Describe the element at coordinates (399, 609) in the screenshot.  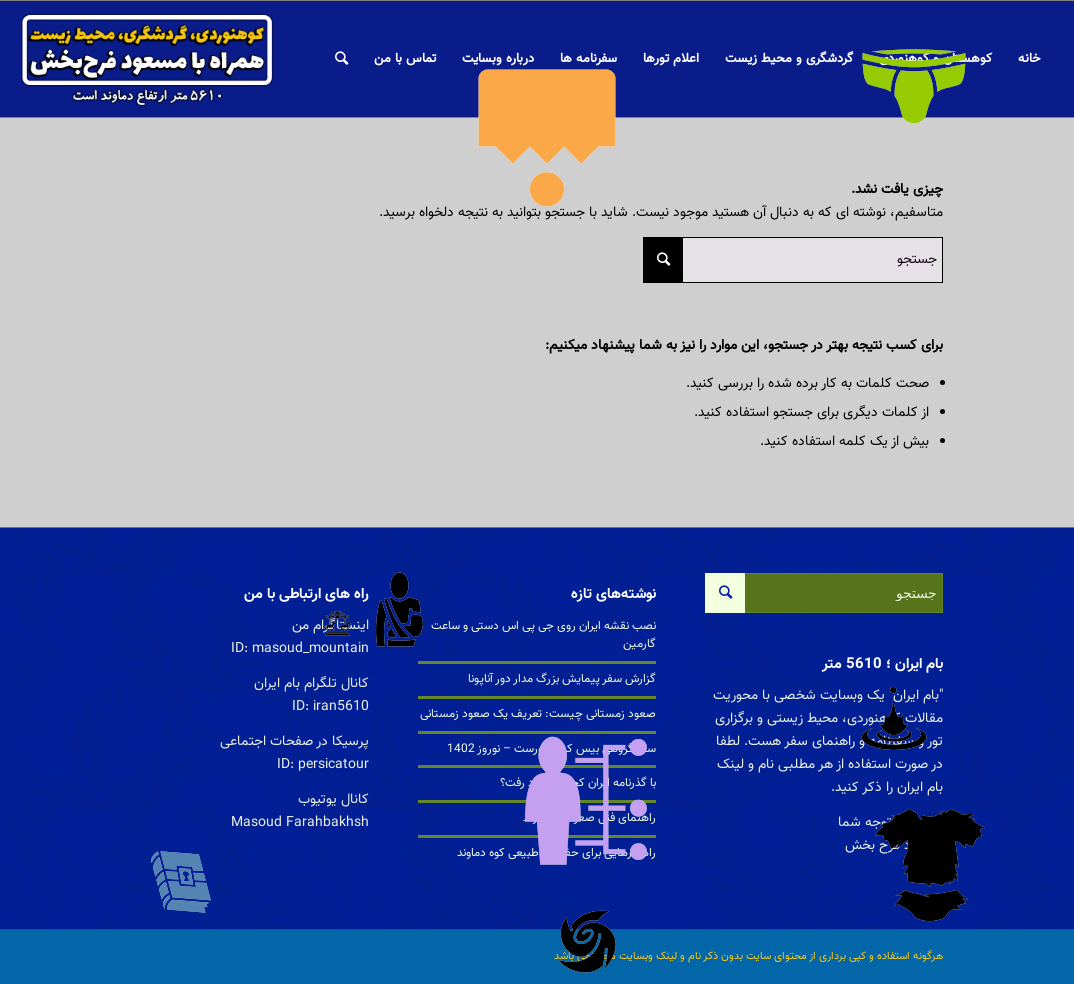
I see `indicates an injury or medical condition` at that location.